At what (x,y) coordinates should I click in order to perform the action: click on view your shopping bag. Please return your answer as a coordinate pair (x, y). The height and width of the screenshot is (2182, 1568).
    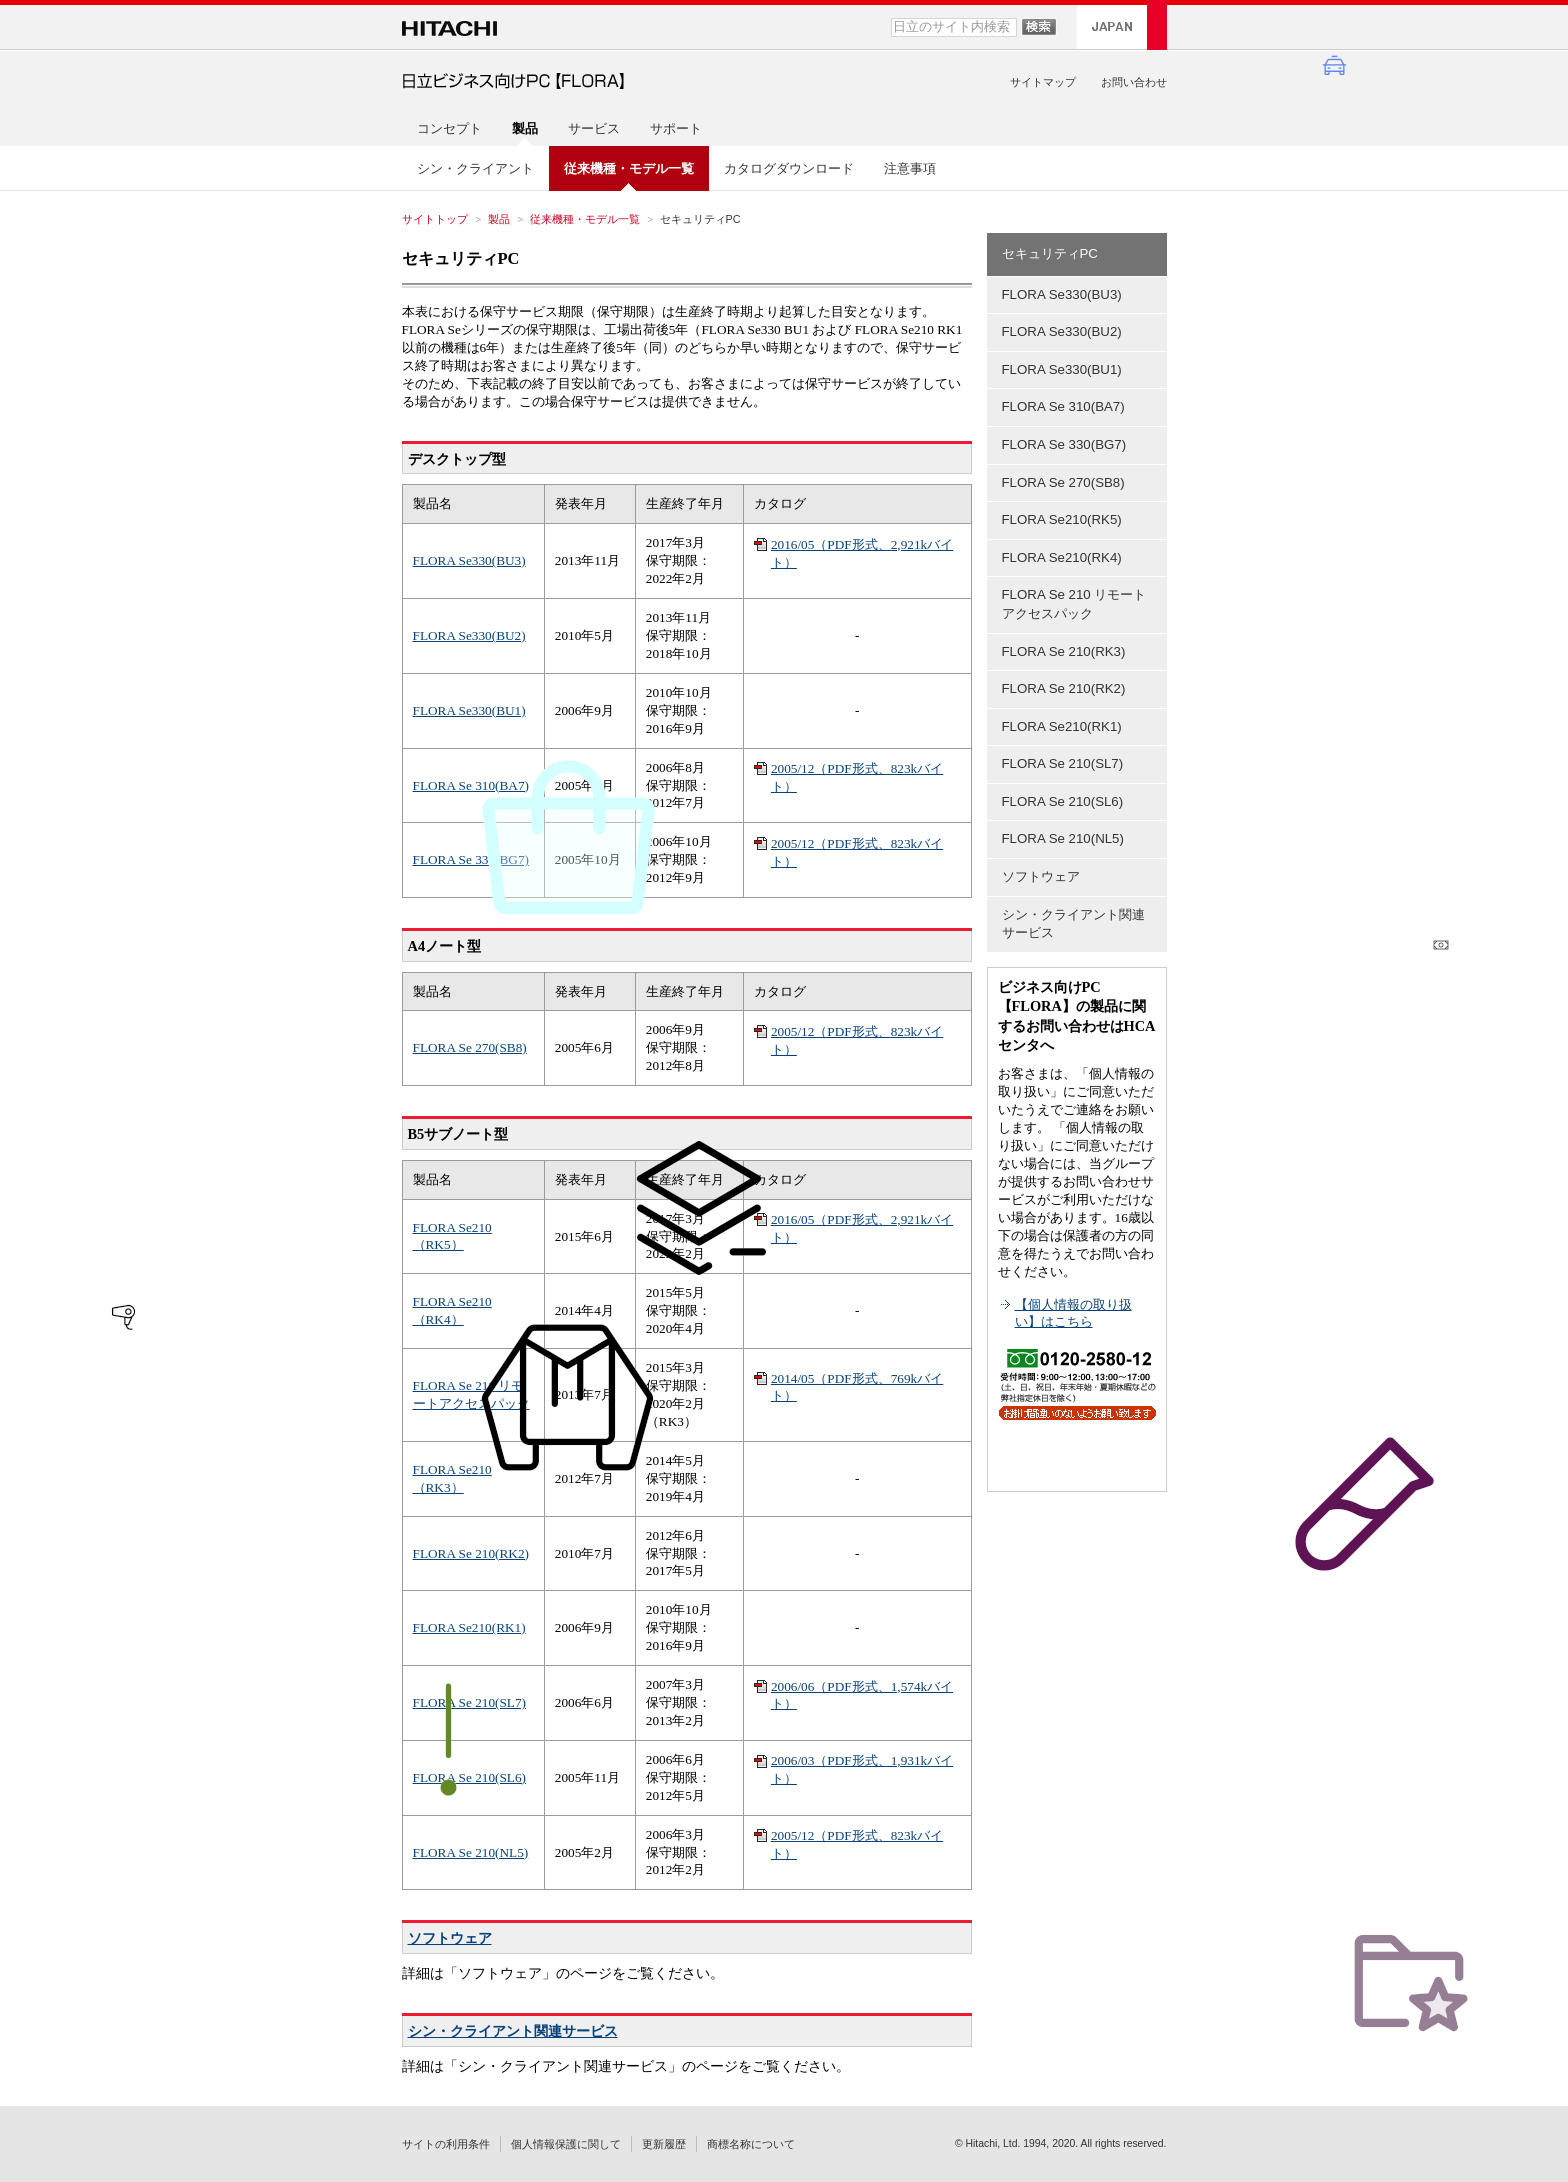
    Looking at the image, I should click on (568, 846).